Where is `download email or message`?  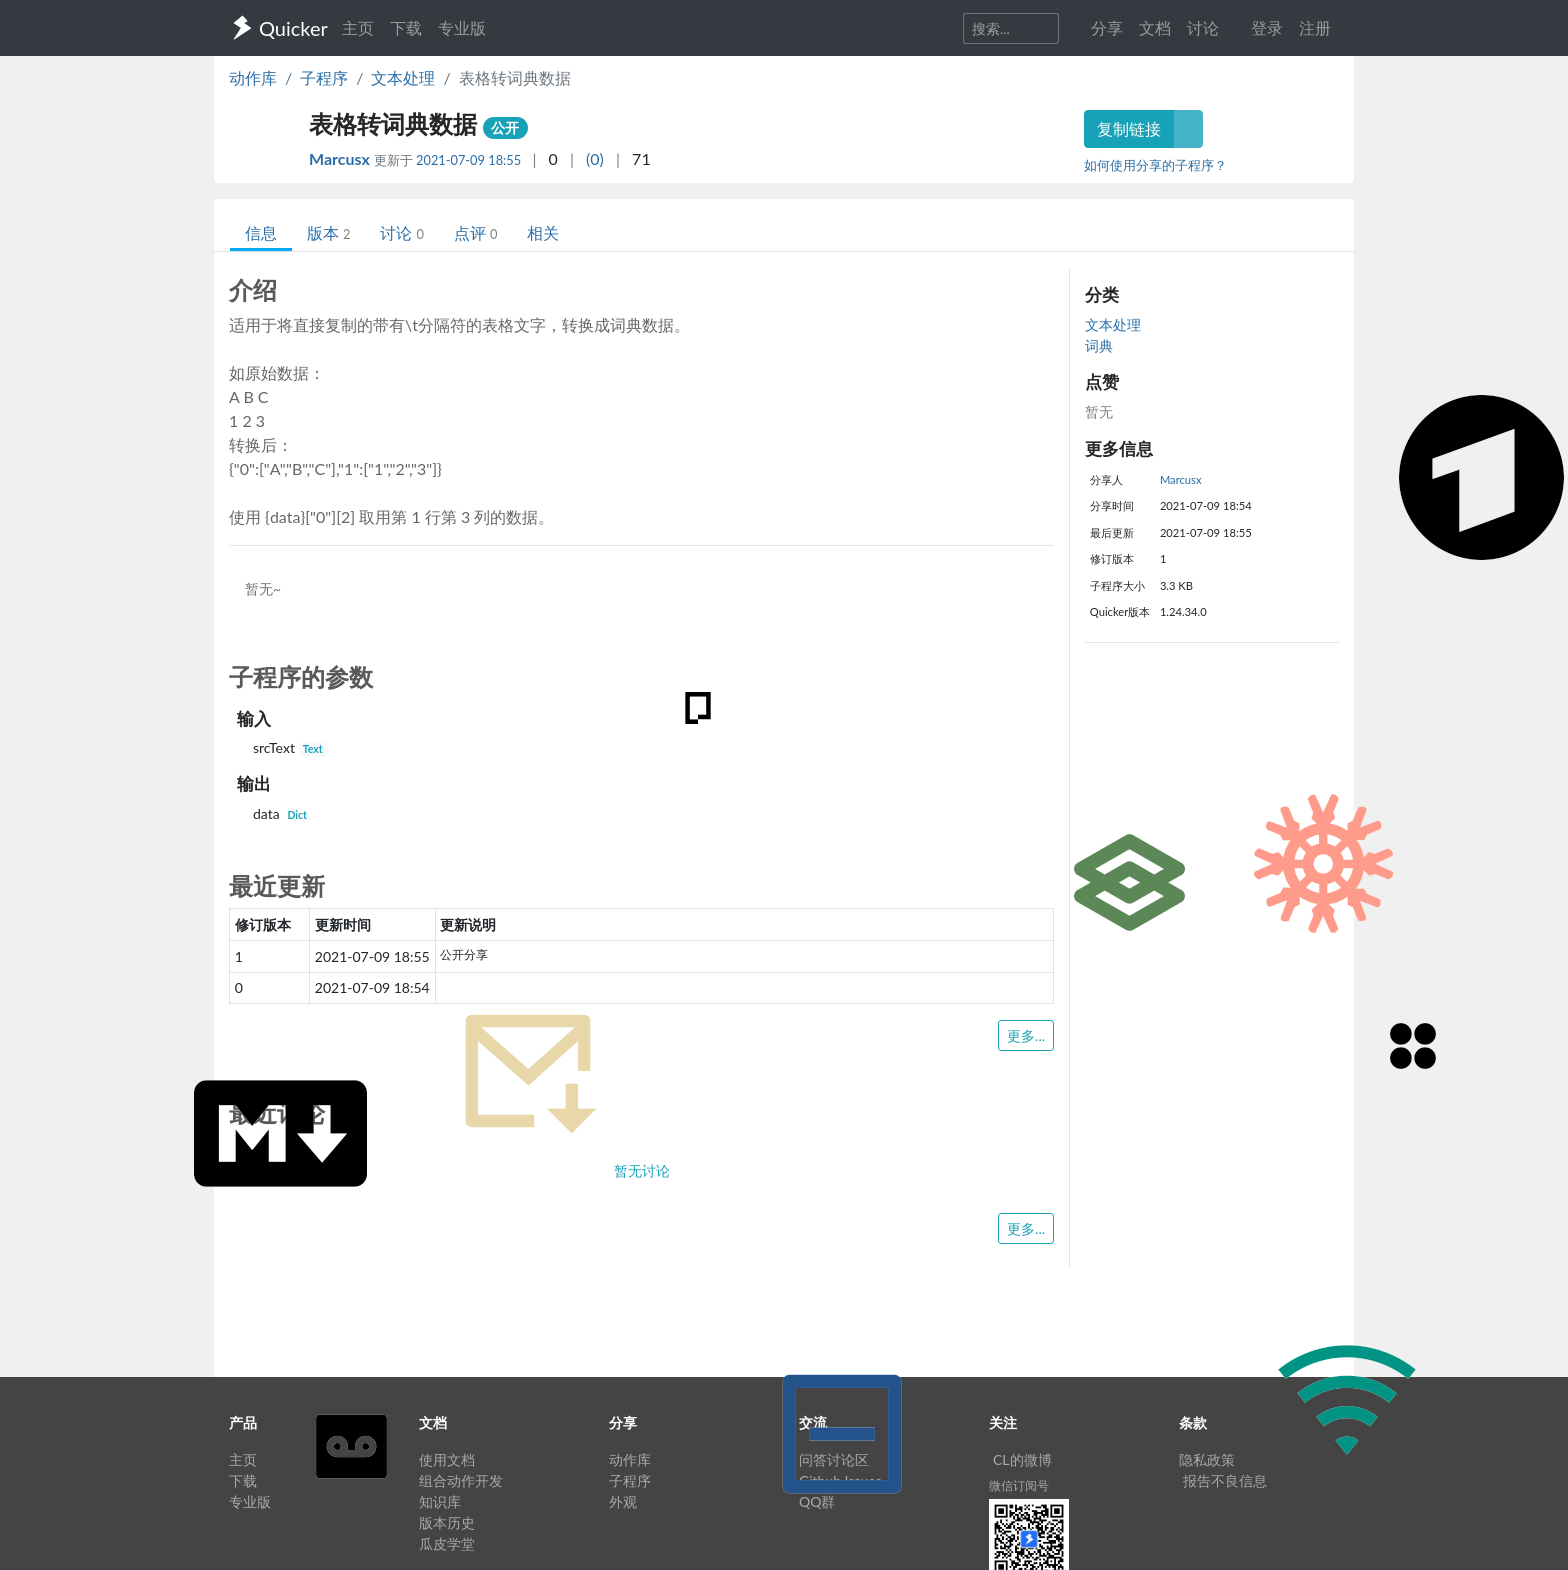
download email or message is located at coordinates (528, 1071).